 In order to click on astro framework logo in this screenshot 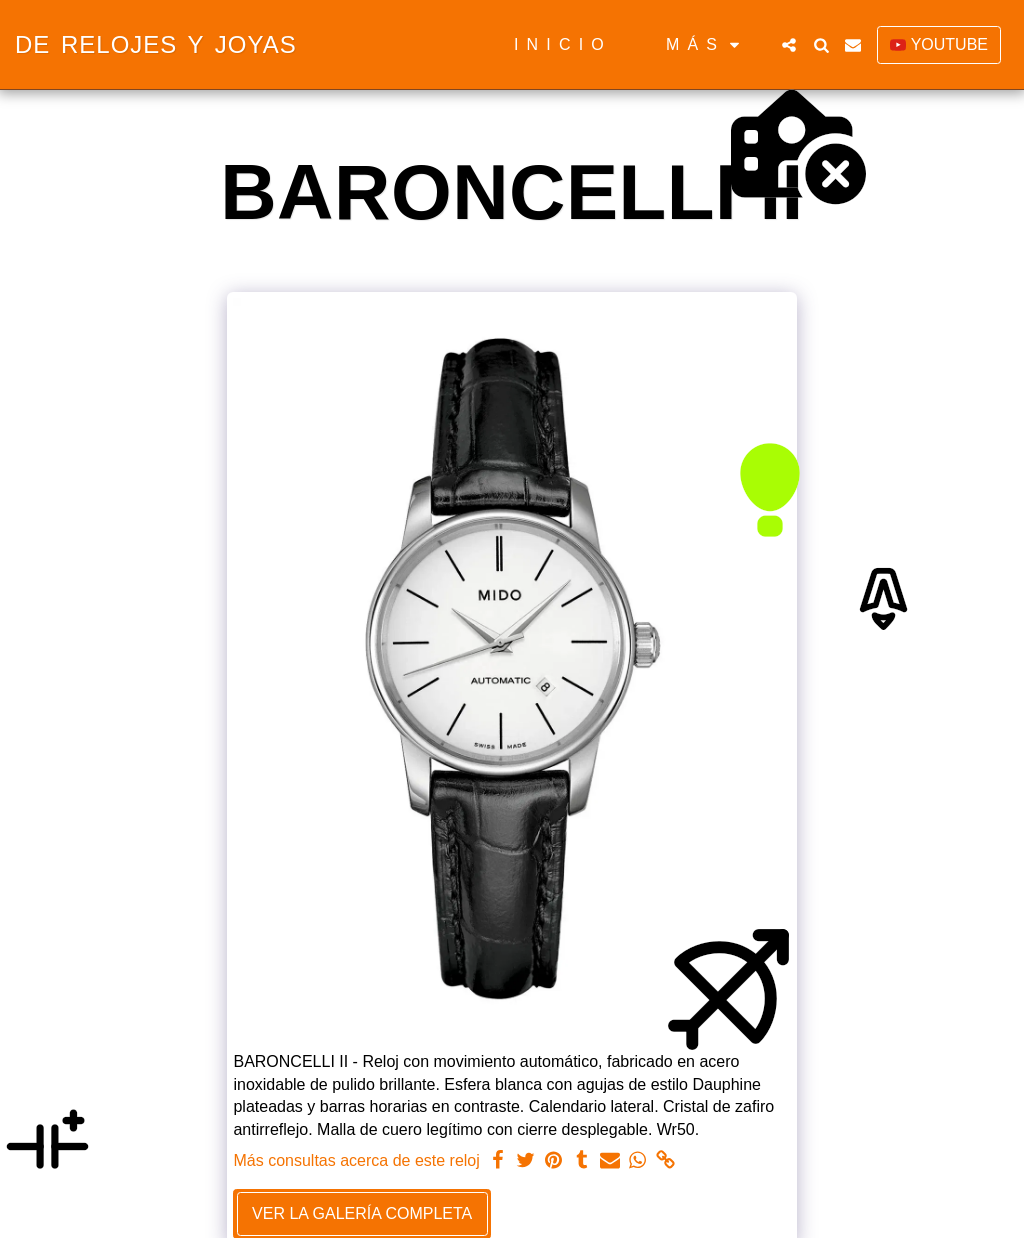, I will do `click(883, 597)`.